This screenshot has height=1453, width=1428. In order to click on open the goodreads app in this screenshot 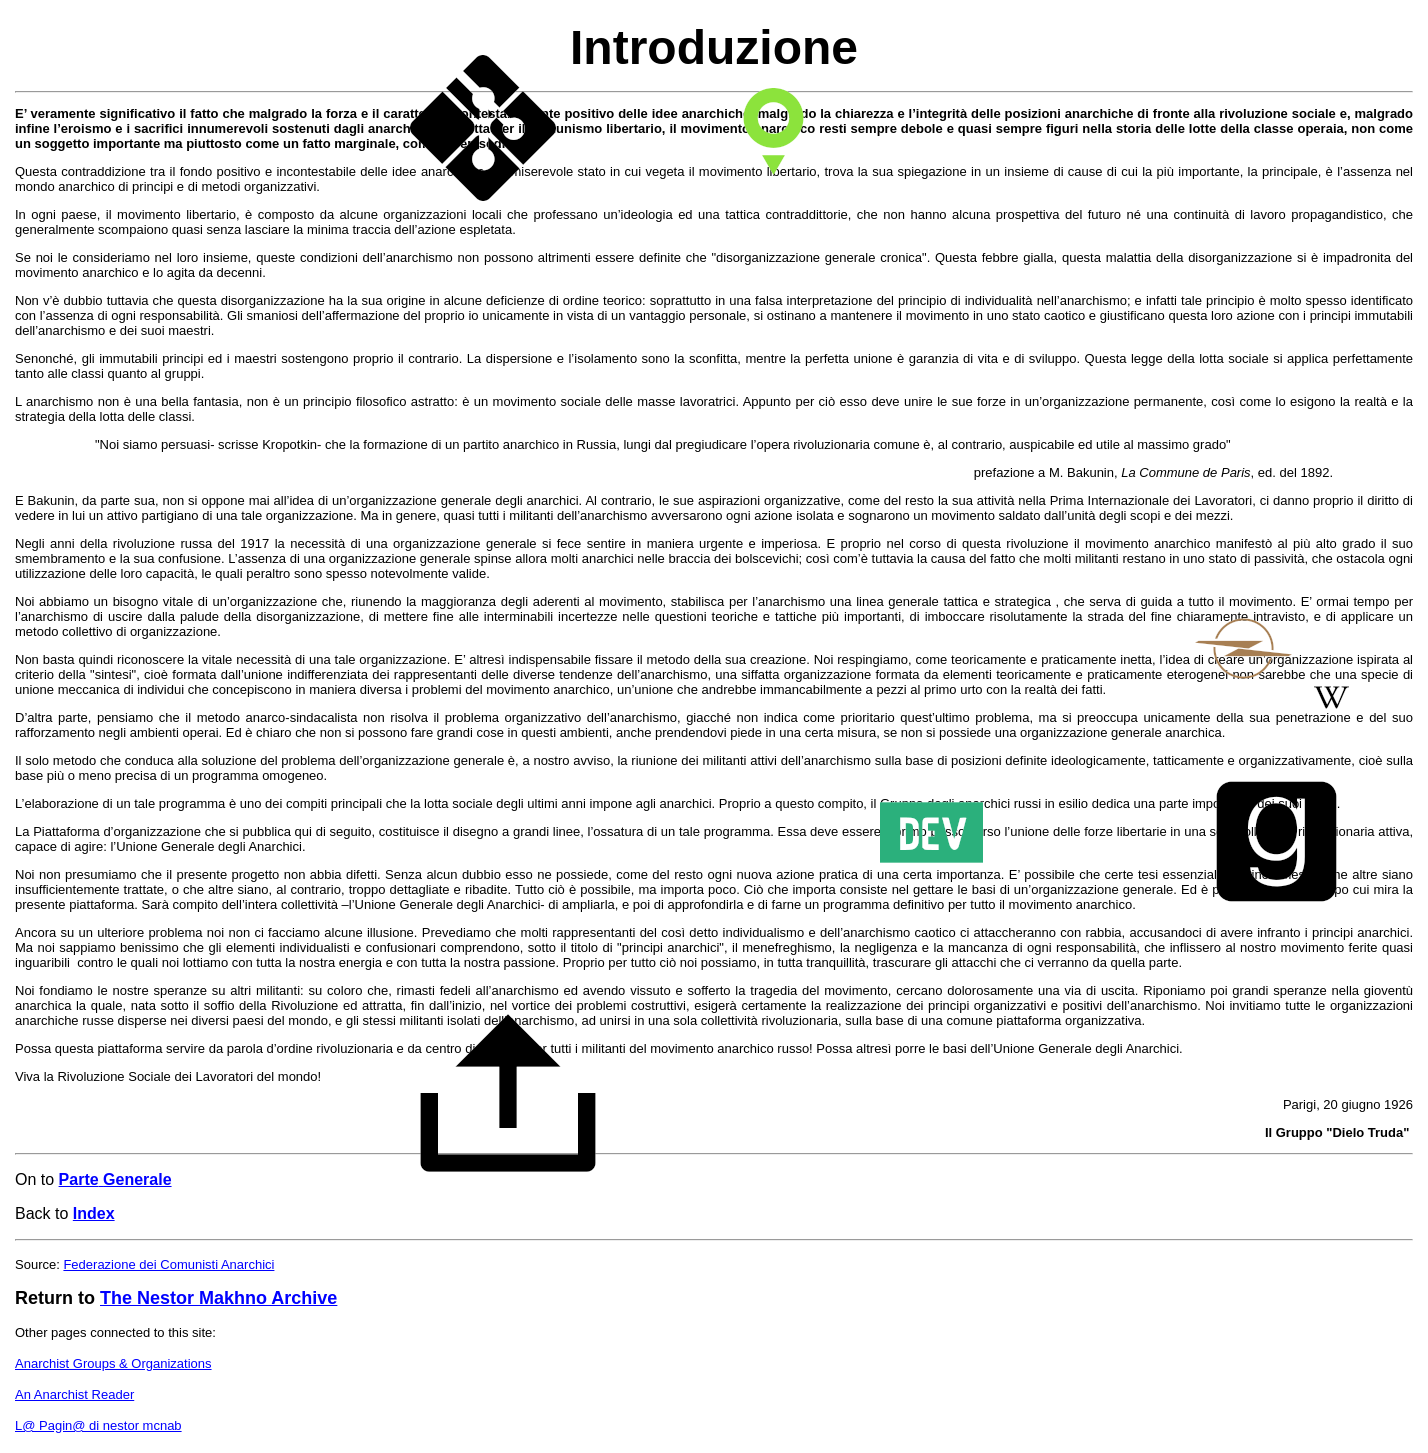, I will do `click(1276, 841)`.